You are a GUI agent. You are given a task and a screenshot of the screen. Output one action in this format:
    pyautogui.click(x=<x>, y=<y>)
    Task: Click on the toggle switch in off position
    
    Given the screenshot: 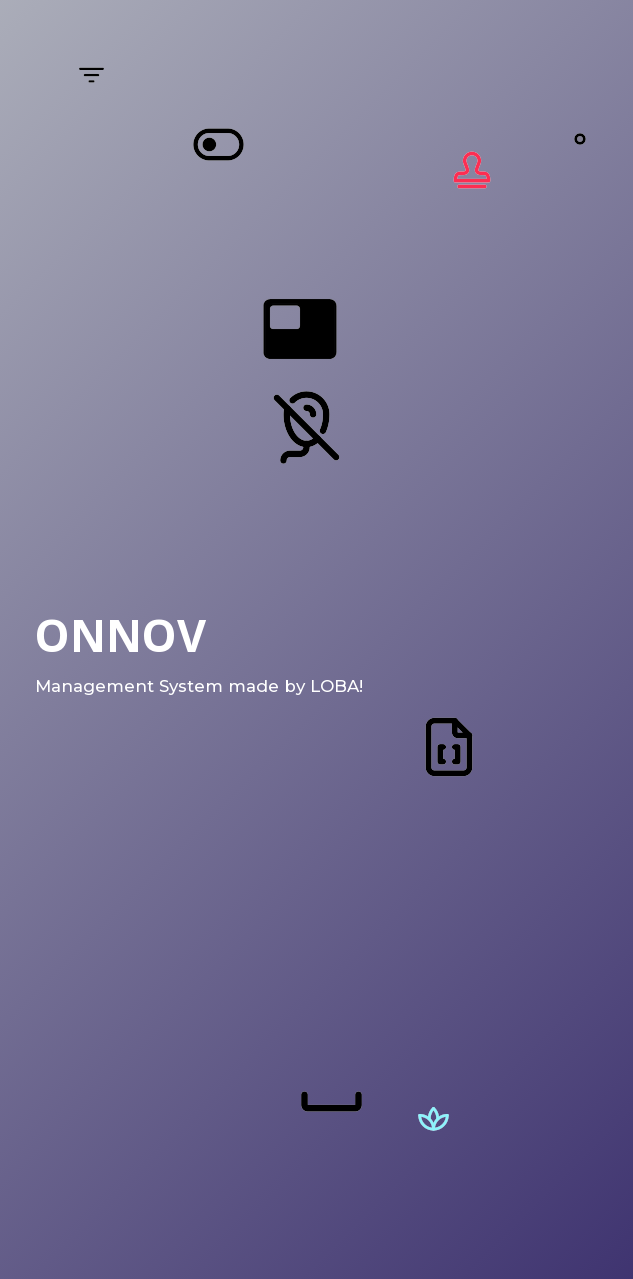 What is the action you would take?
    pyautogui.click(x=218, y=144)
    